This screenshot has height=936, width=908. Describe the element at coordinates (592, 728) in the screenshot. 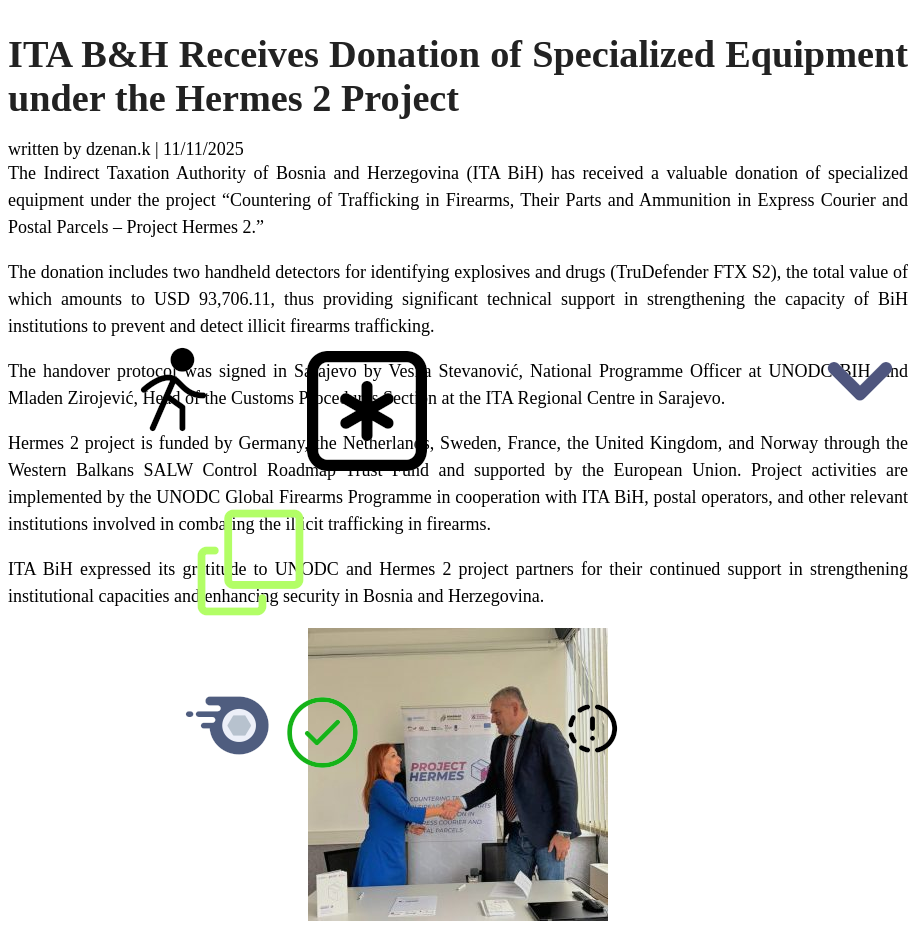

I see `indicates a task in progress with a warning or issue` at that location.